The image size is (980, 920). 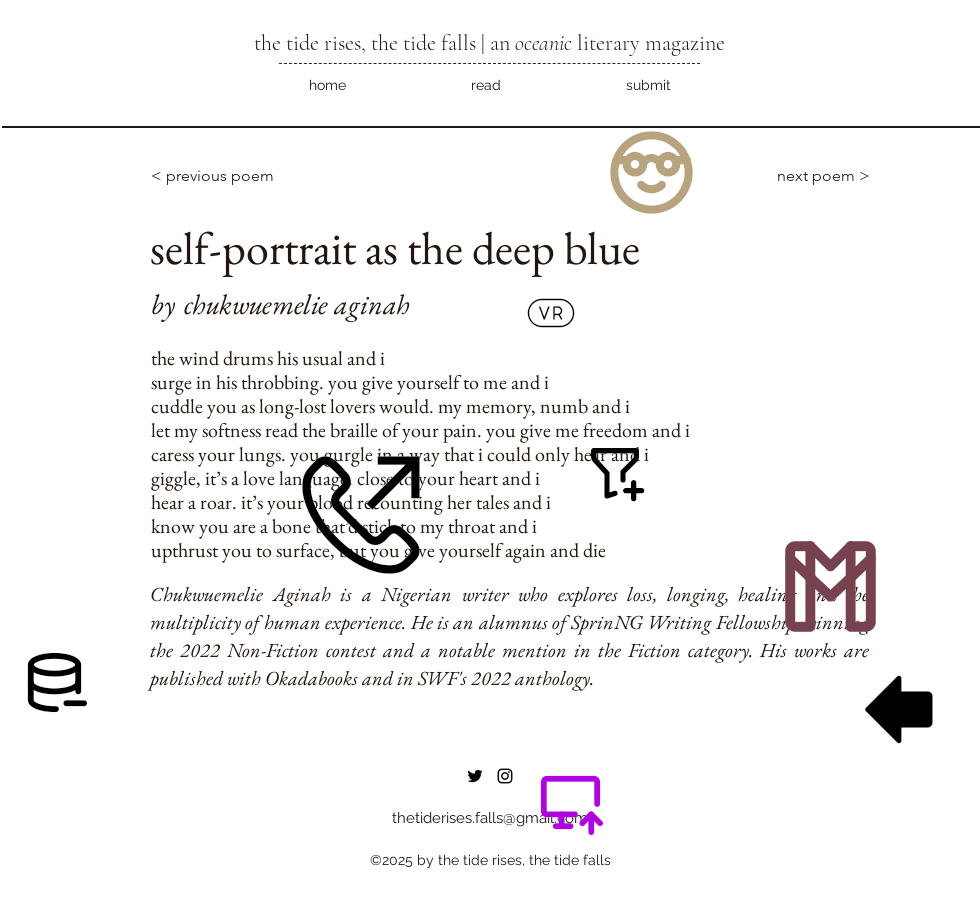 I want to click on open Gmail app, so click(x=830, y=586).